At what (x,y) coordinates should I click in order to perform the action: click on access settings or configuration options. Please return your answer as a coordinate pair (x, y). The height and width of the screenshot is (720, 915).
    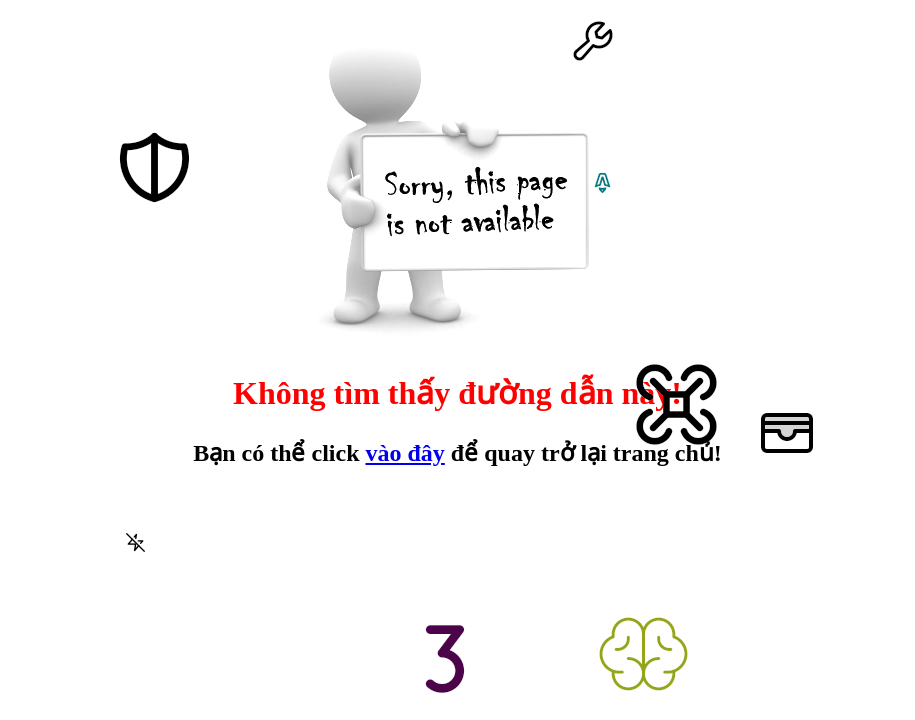
    Looking at the image, I should click on (593, 41).